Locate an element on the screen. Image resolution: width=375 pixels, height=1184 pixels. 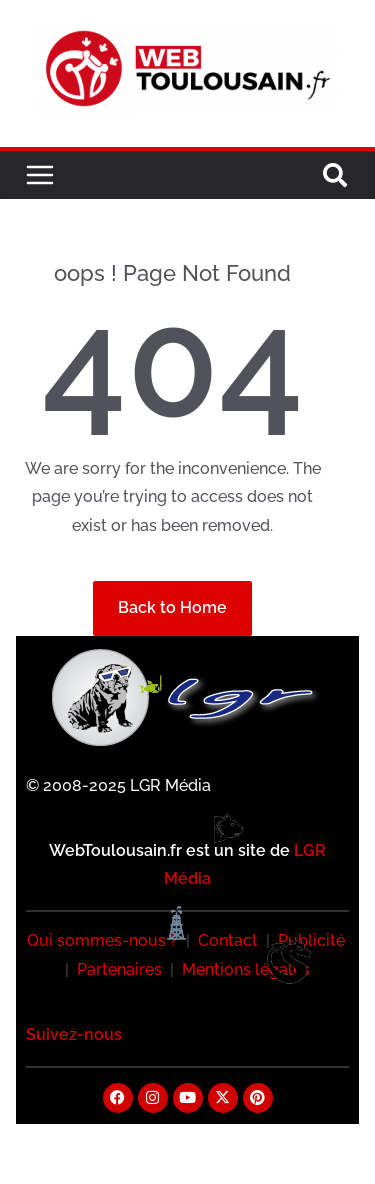
select sea dragon character or creature is located at coordinates (289, 961).